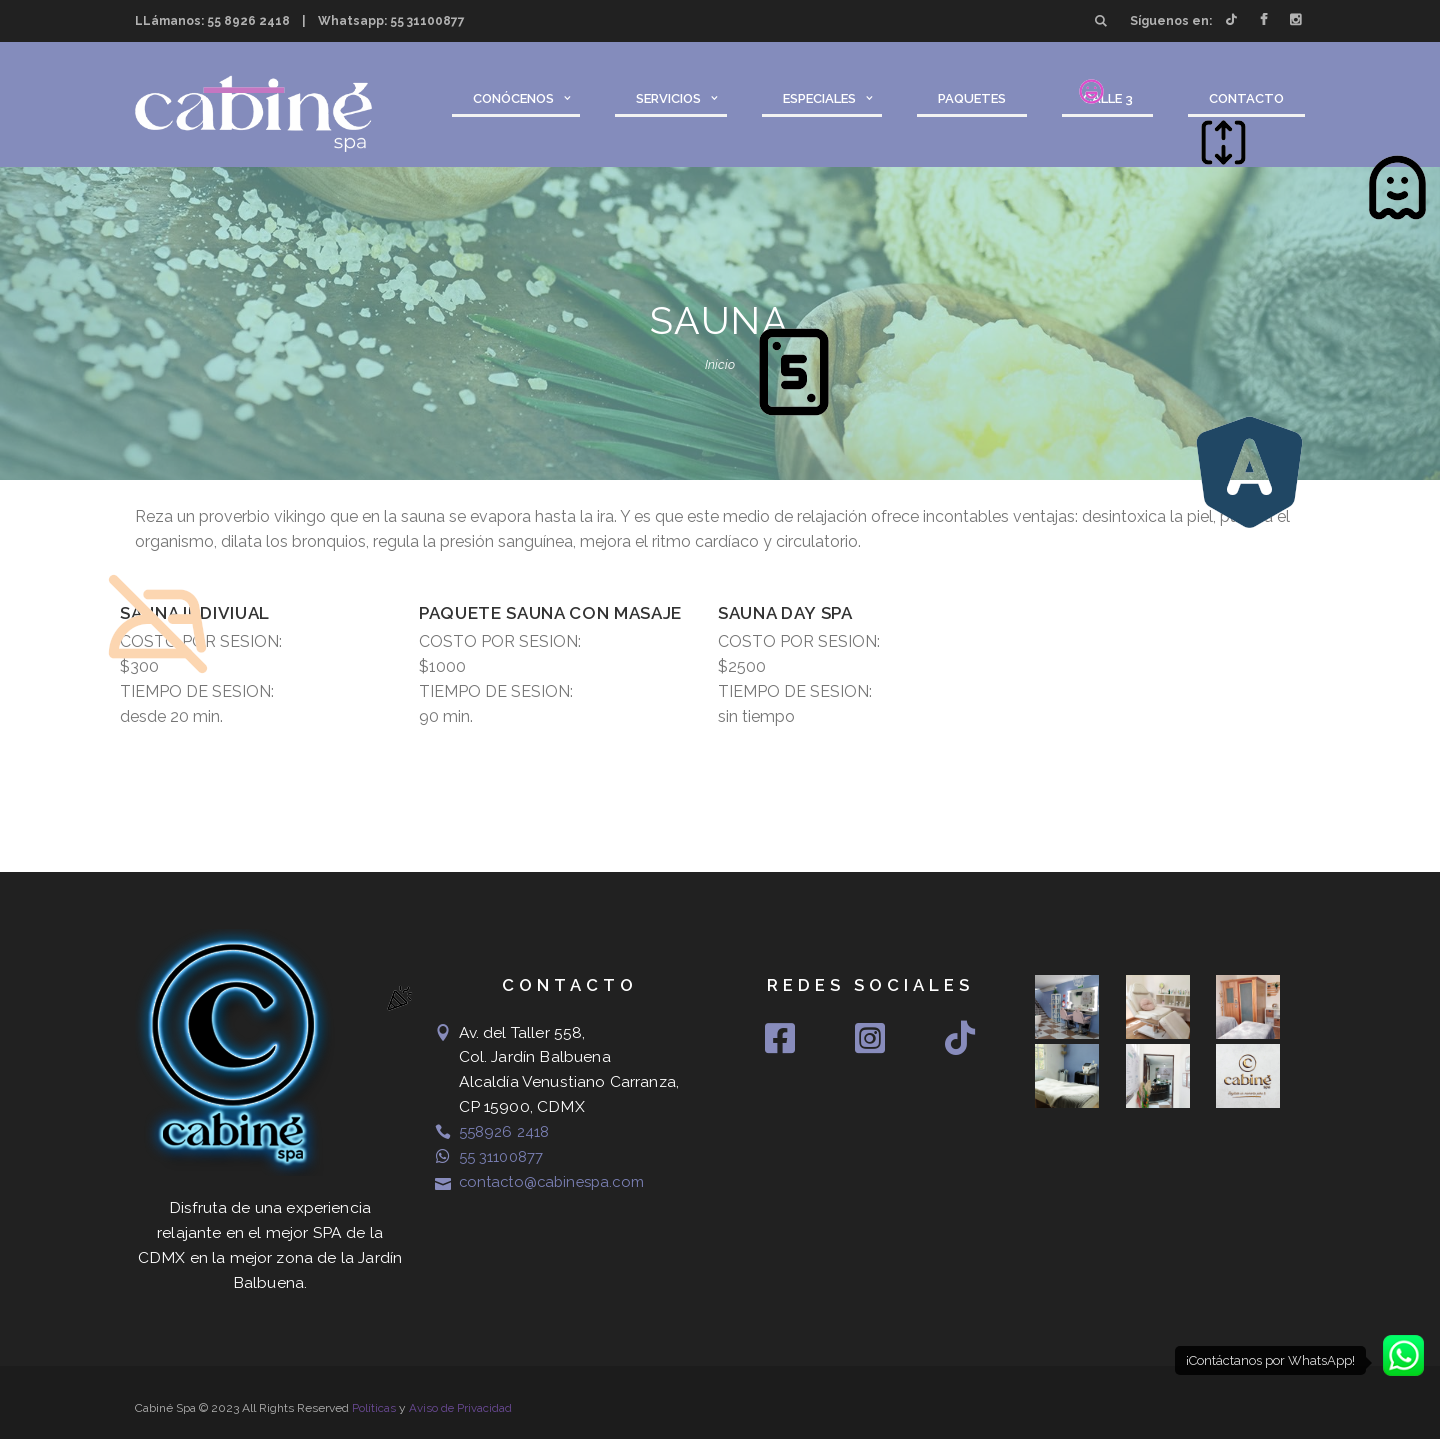 This screenshot has width=1440, height=1440. Describe the element at coordinates (1397, 187) in the screenshot. I see `enable ghost mode or incognito browsing` at that location.